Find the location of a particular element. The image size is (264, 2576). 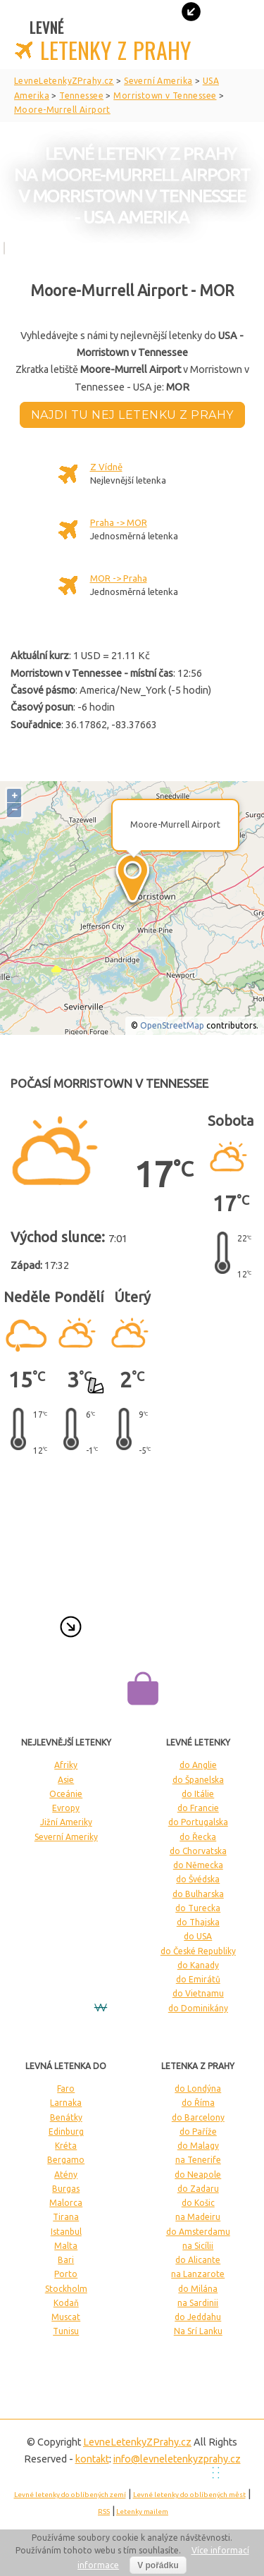

indicates south korean won currency is located at coordinates (101, 2007).